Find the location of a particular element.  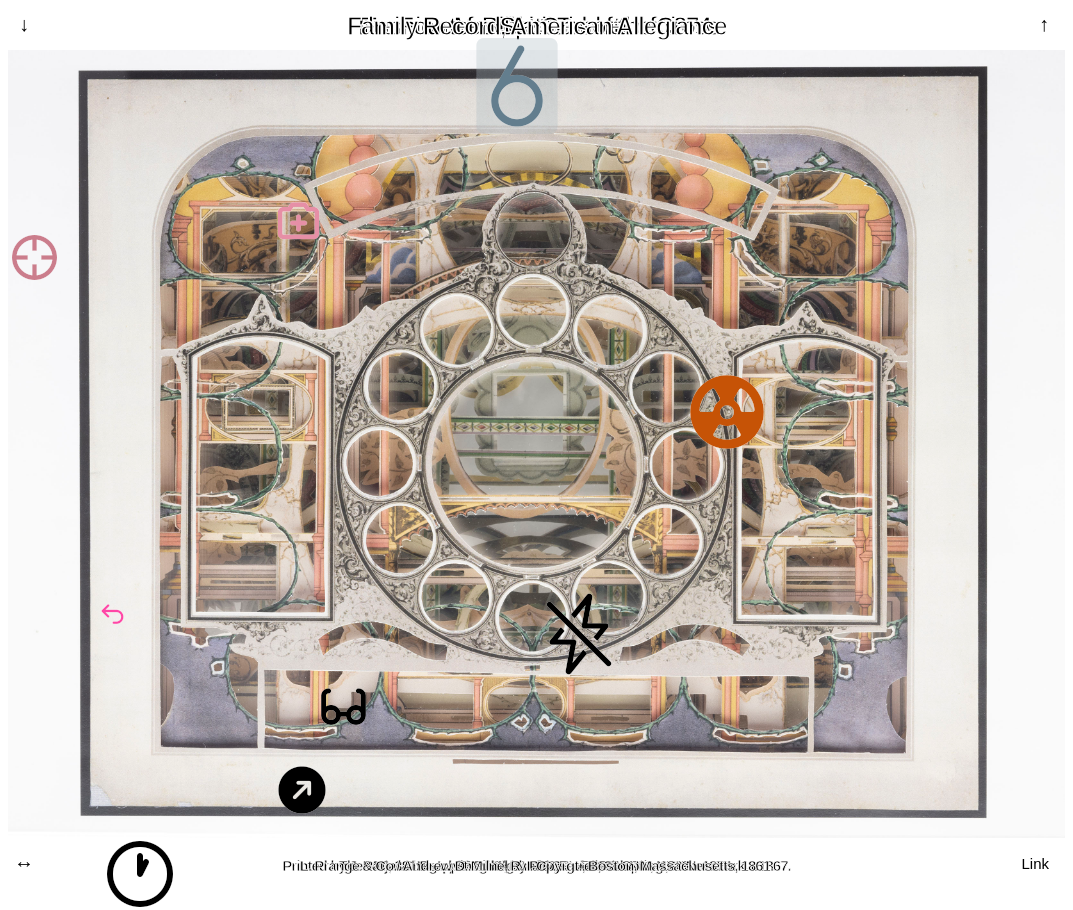

set or view target goals is located at coordinates (34, 257).